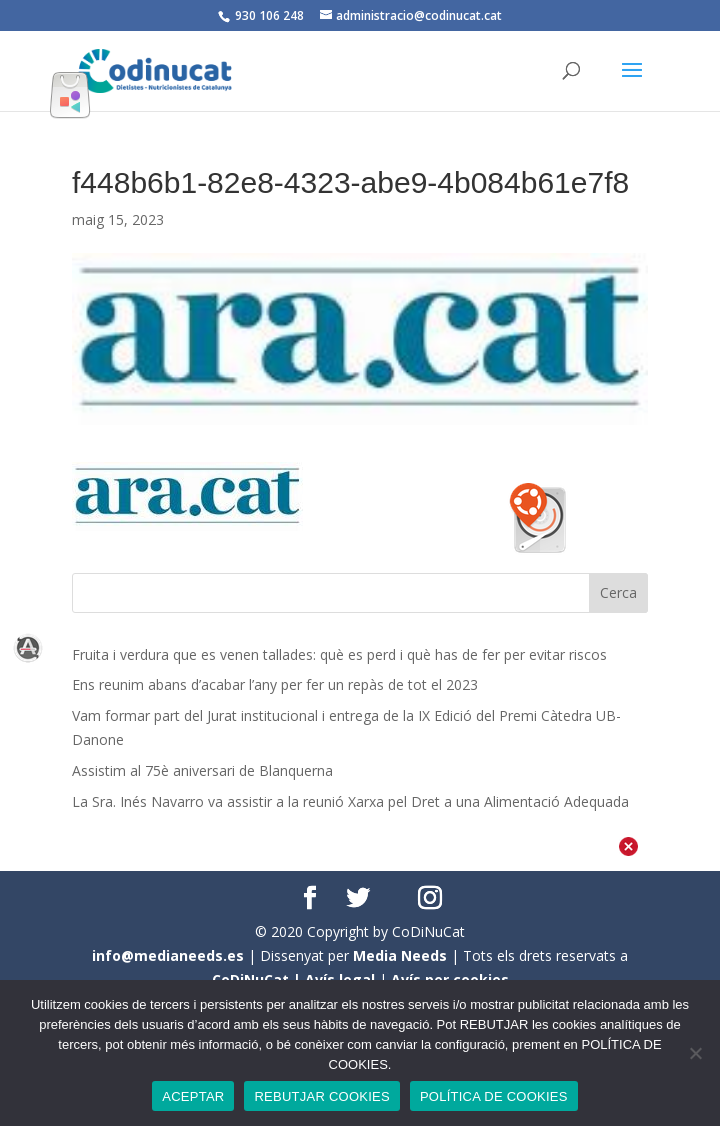 This screenshot has width=720, height=1126. What do you see at coordinates (540, 520) in the screenshot?
I see `launch the ubiquity installer for ubuntu` at bounding box center [540, 520].